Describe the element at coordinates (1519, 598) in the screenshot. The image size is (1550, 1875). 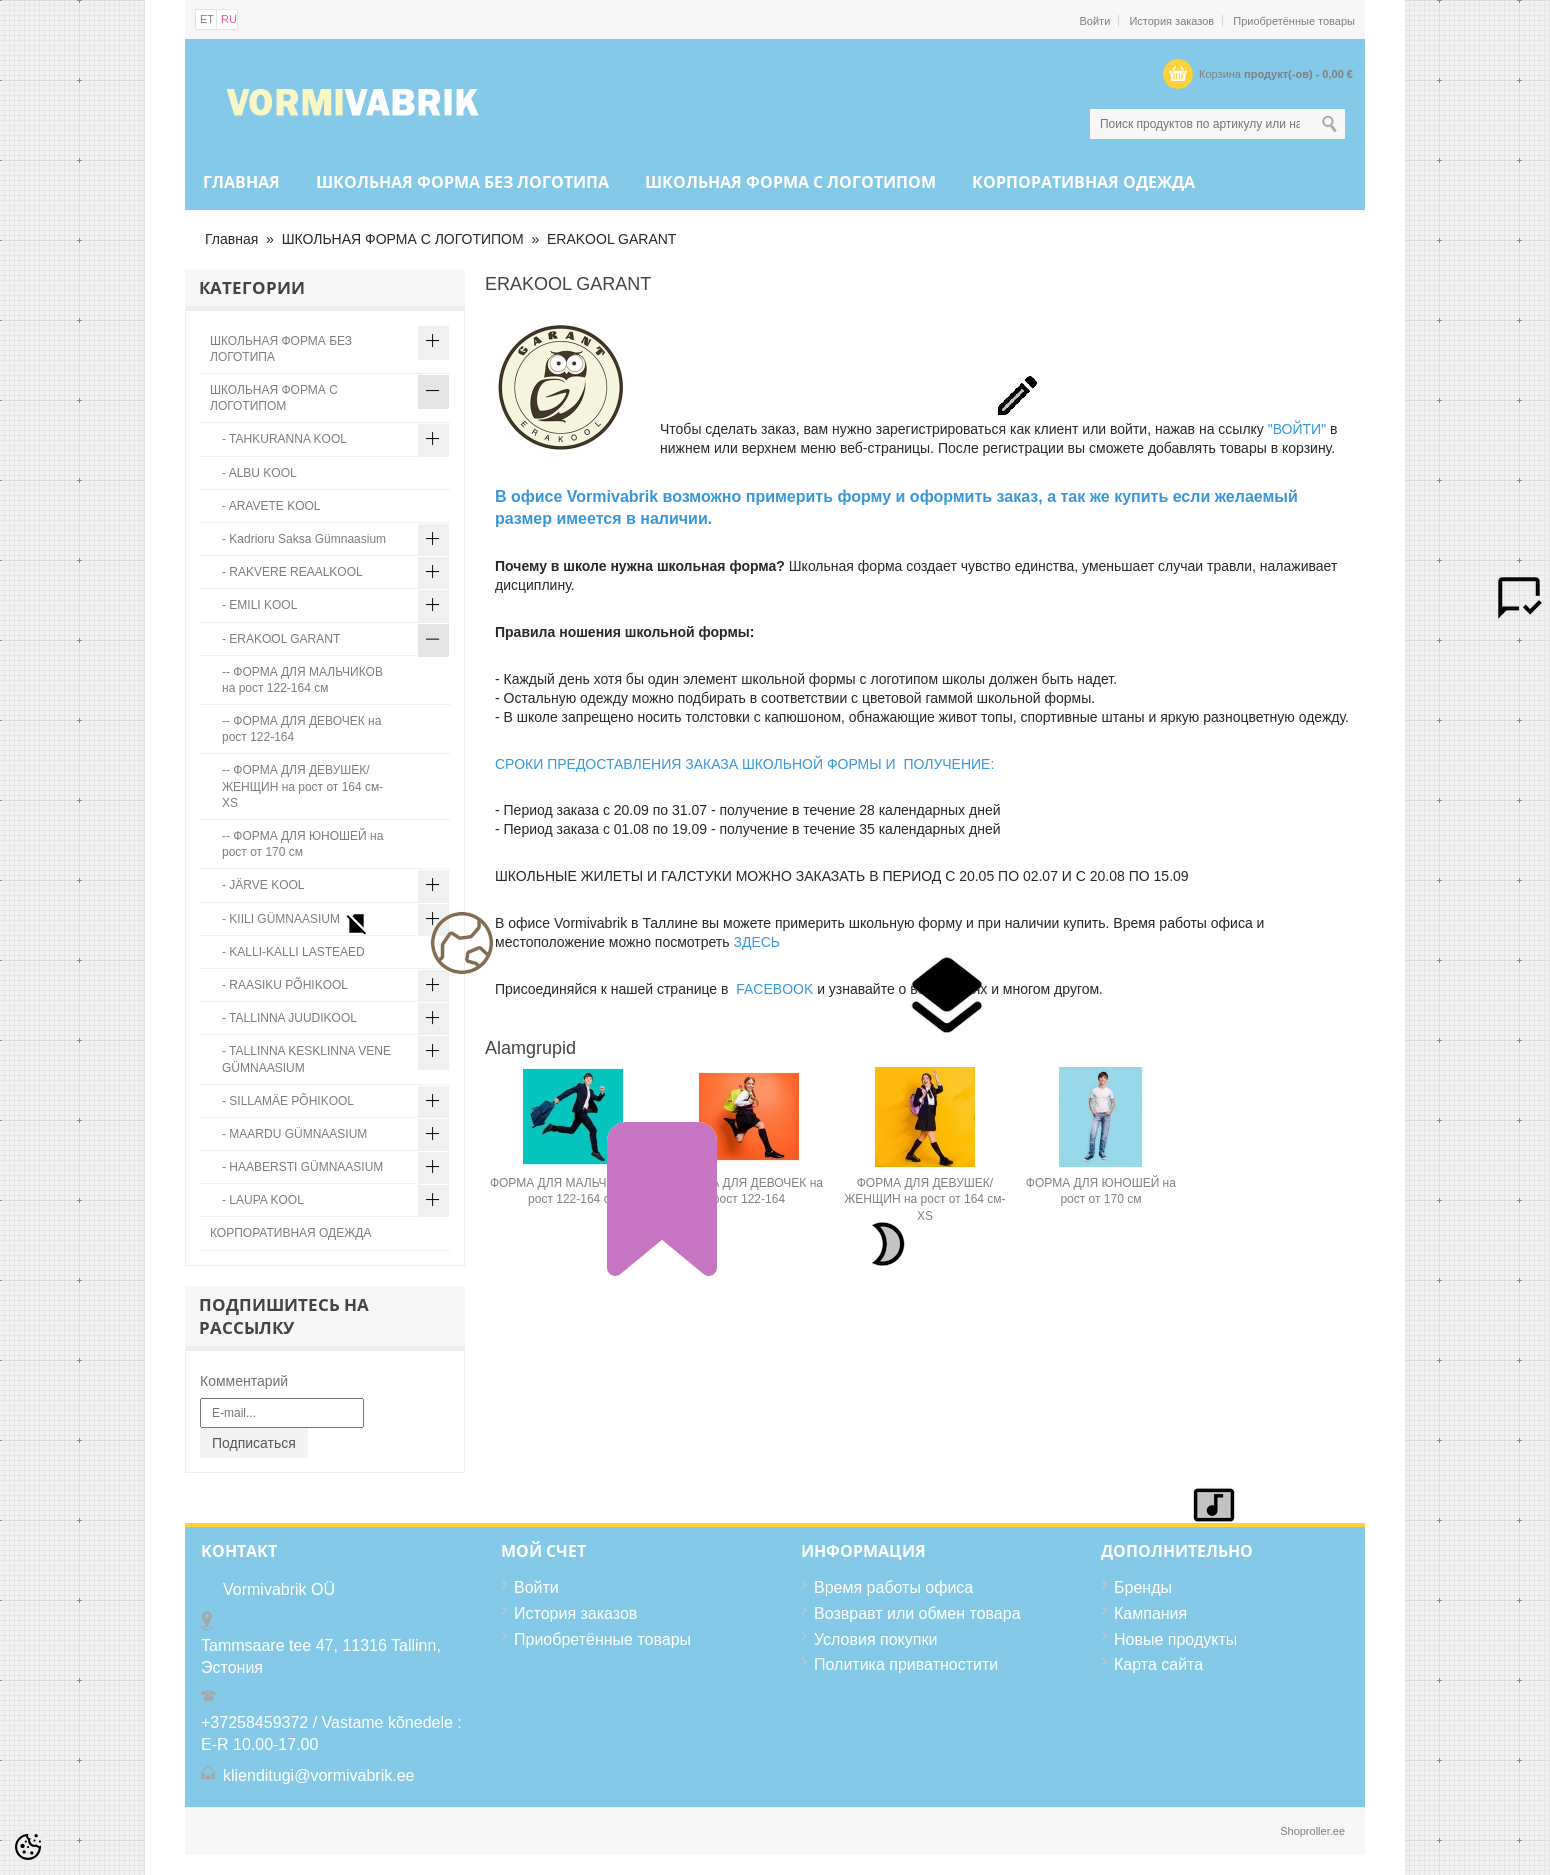
I see `mark a message as read` at that location.